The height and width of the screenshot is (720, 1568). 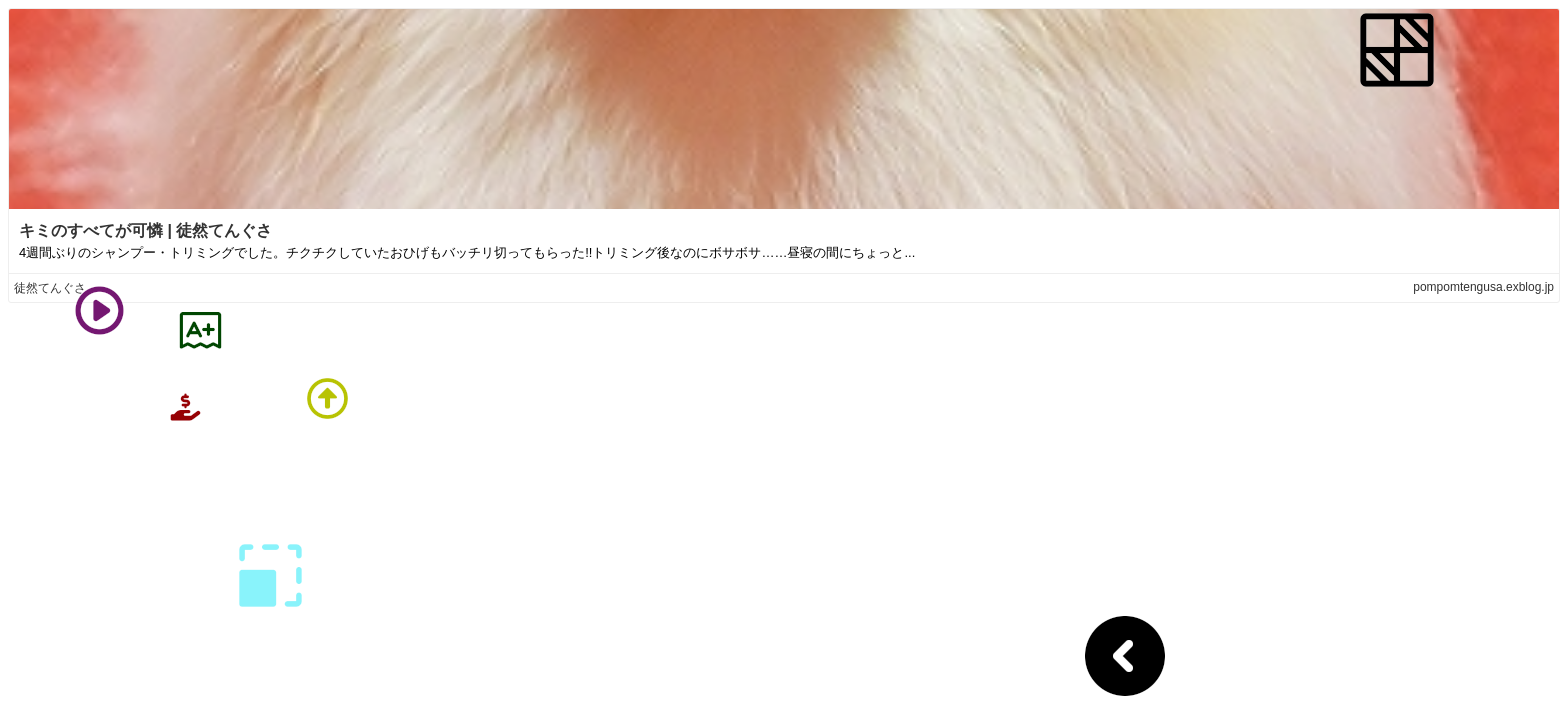 What do you see at coordinates (1397, 50) in the screenshot?
I see `indicates transparency or no background in image editing` at bounding box center [1397, 50].